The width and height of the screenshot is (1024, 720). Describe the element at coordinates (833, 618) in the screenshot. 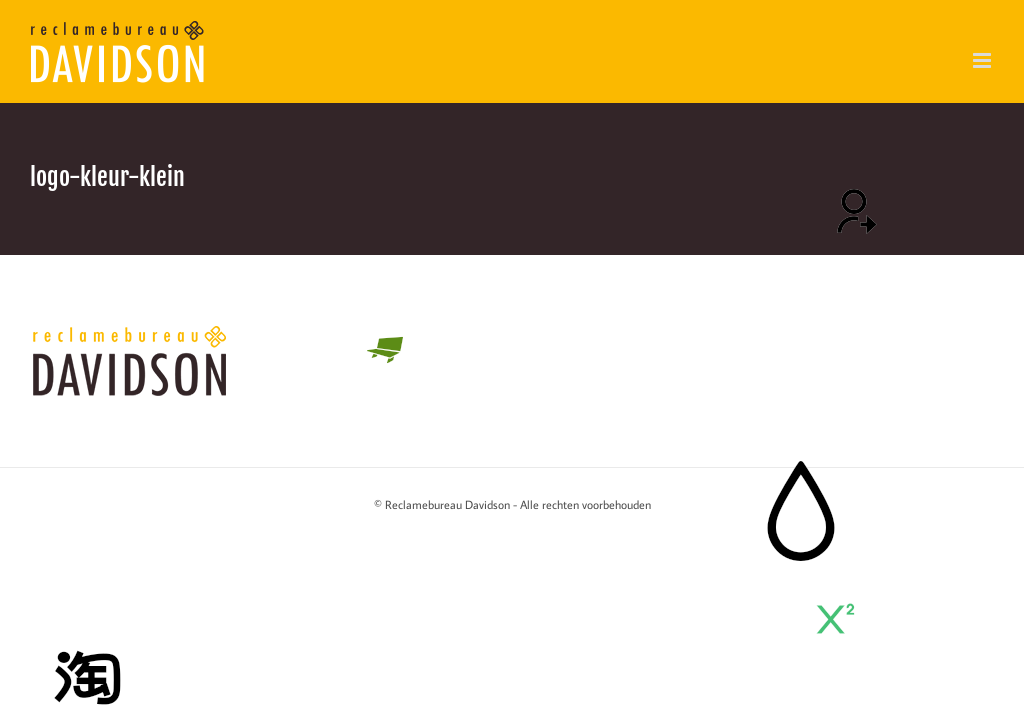

I see `format selected text as superscript` at that location.